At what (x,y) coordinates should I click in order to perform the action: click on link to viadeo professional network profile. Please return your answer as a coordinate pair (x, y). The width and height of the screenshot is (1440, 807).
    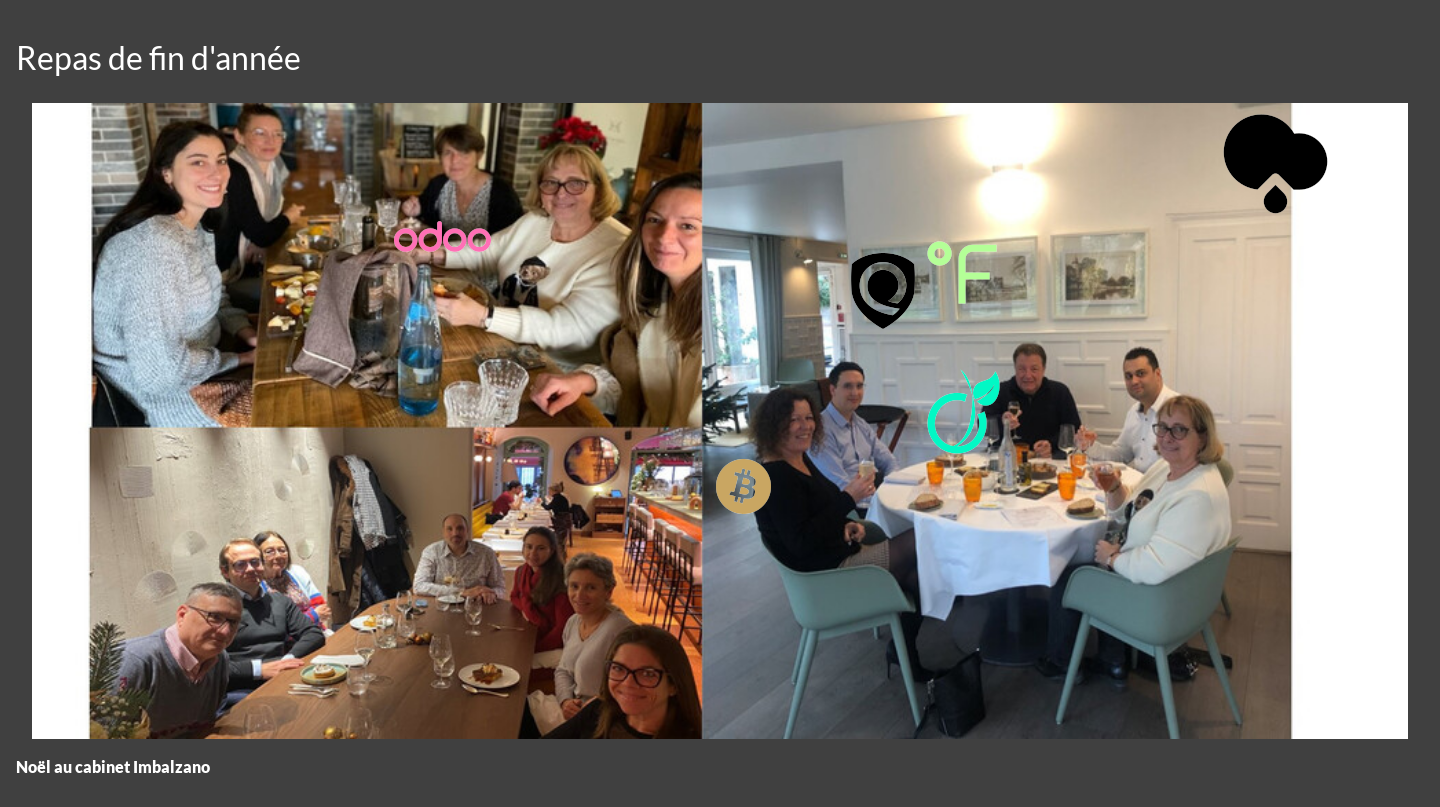
    Looking at the image, I should click on (963, 411).